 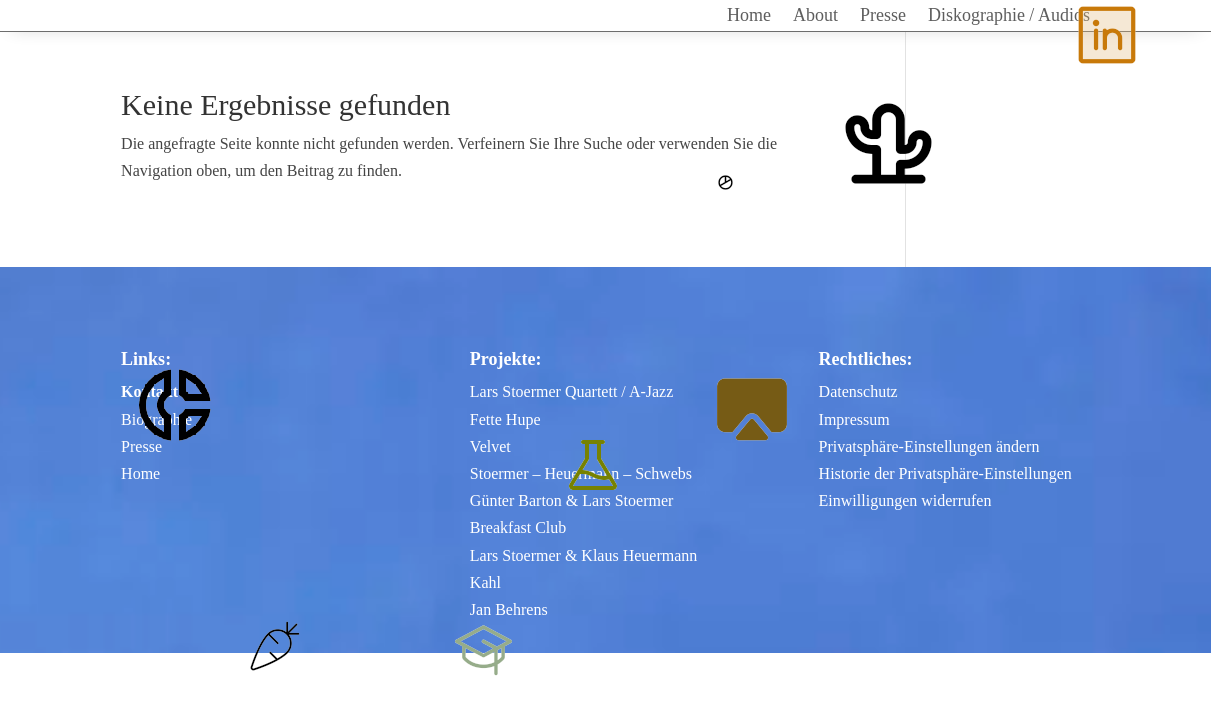 What do you see at coordinates (483, 648) in the screenshot?
I see `access education or learning resources` at bounding box center [483, 648].